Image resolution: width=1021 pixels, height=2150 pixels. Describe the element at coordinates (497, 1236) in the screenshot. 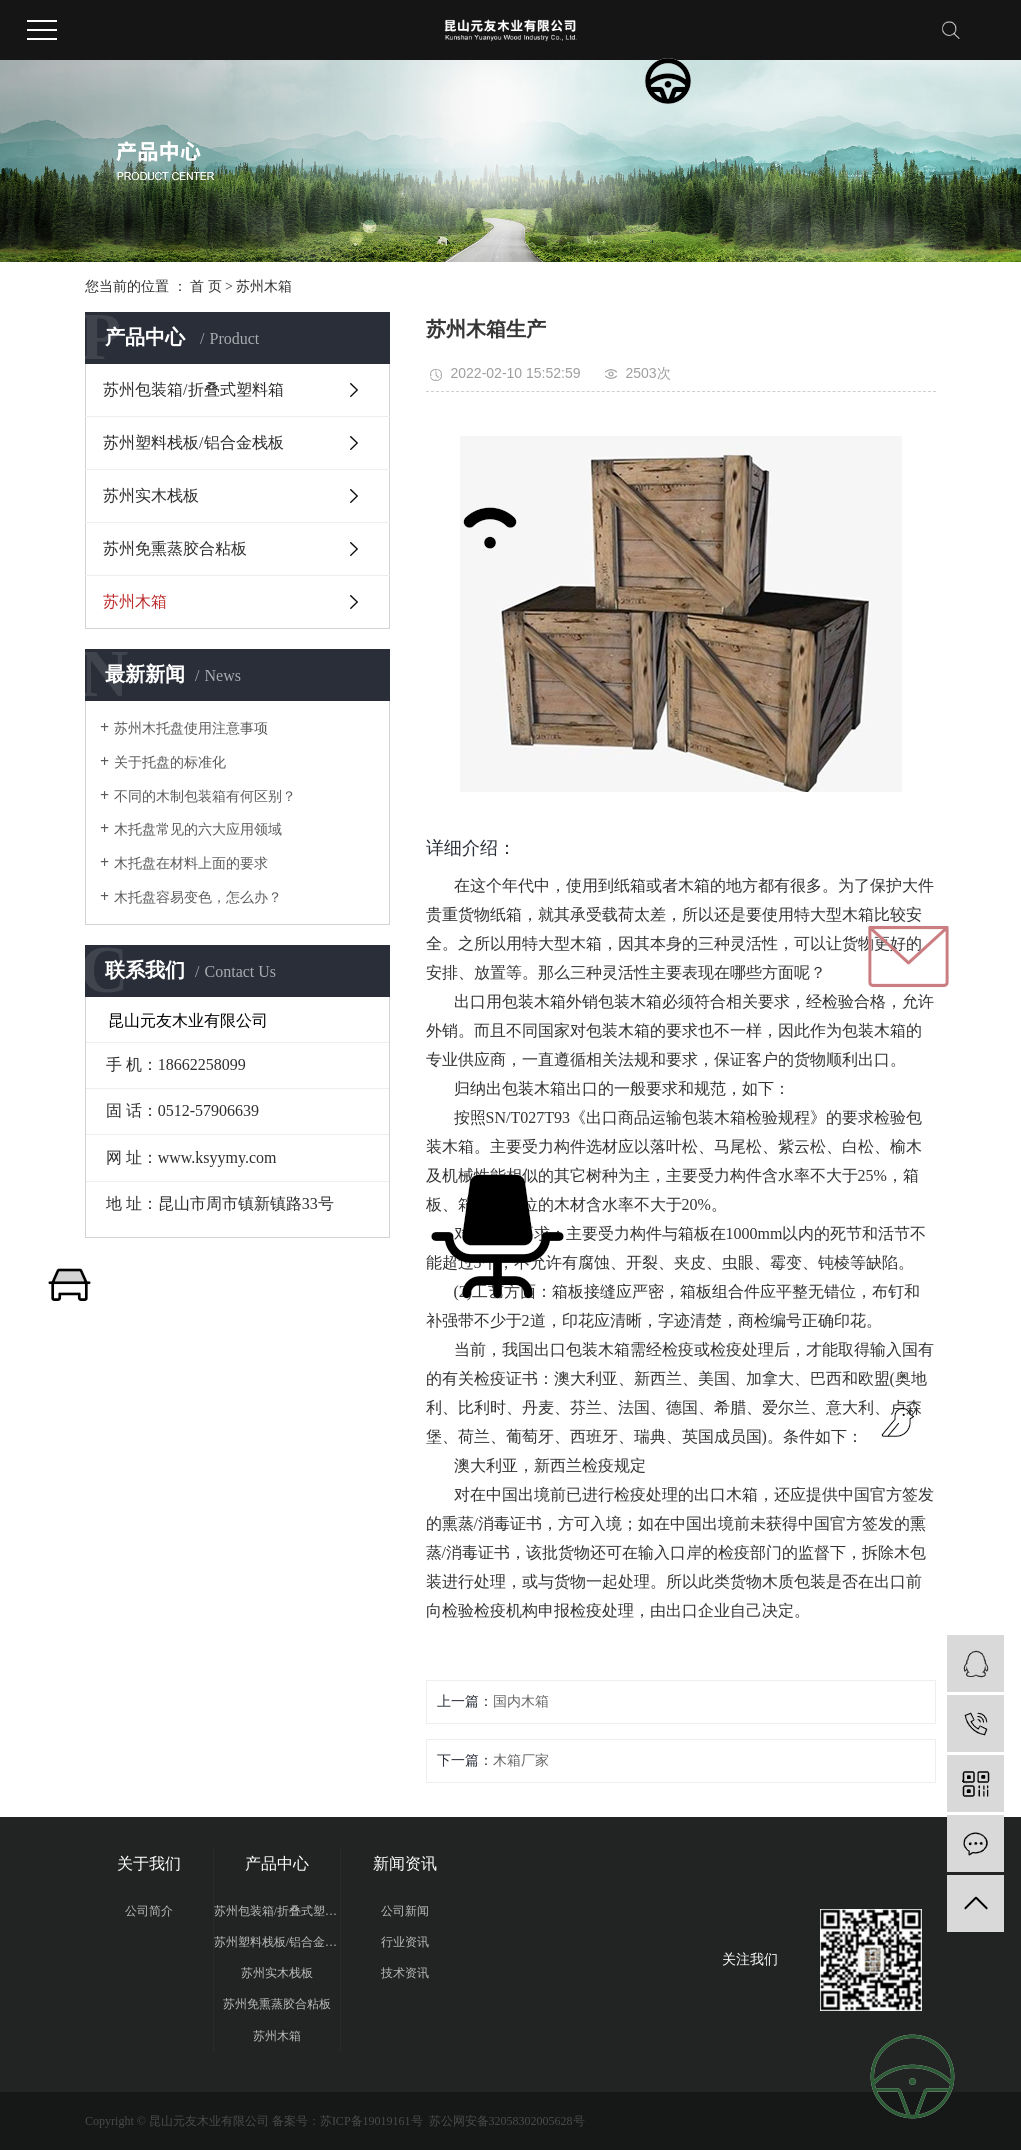

I see `workspace or office settings` at that location.